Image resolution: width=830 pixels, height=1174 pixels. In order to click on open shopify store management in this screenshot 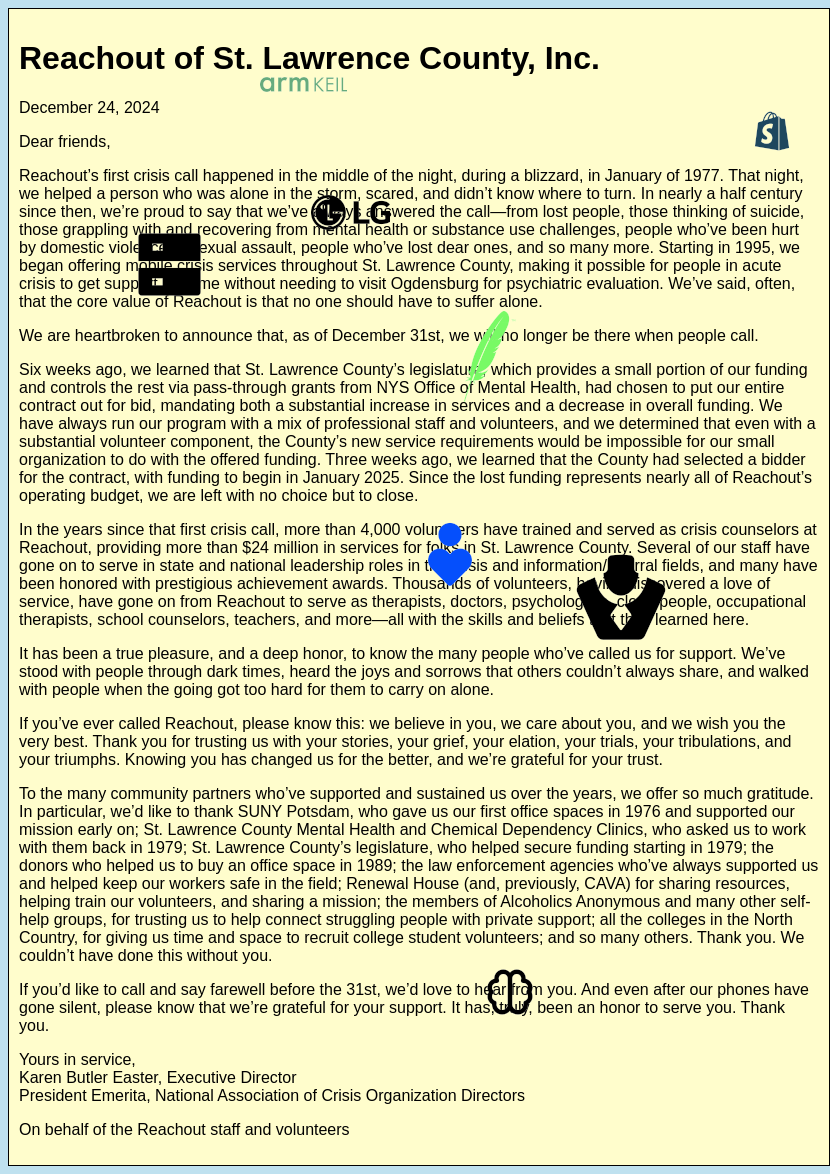, I will do `click(772, 131)`.